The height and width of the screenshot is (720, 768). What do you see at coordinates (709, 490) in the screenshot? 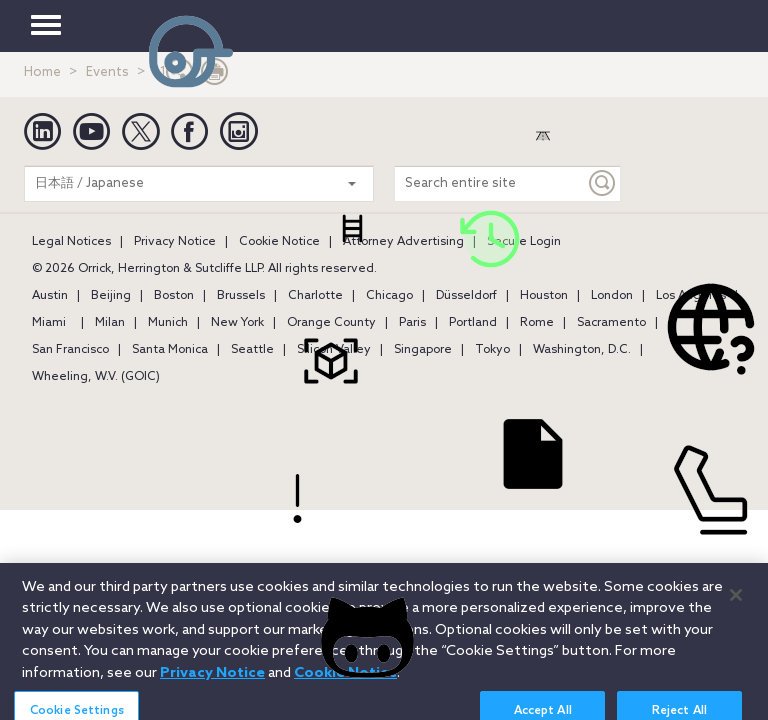
I see `select or reserve a seat` at bounding box center [709, 490].